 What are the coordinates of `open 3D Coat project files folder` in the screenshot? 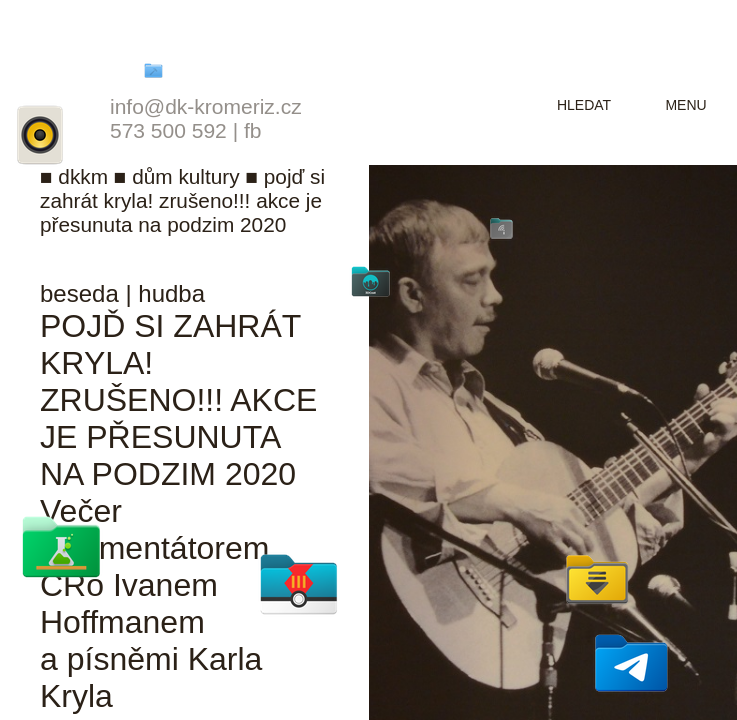 It's located at (370, 282).